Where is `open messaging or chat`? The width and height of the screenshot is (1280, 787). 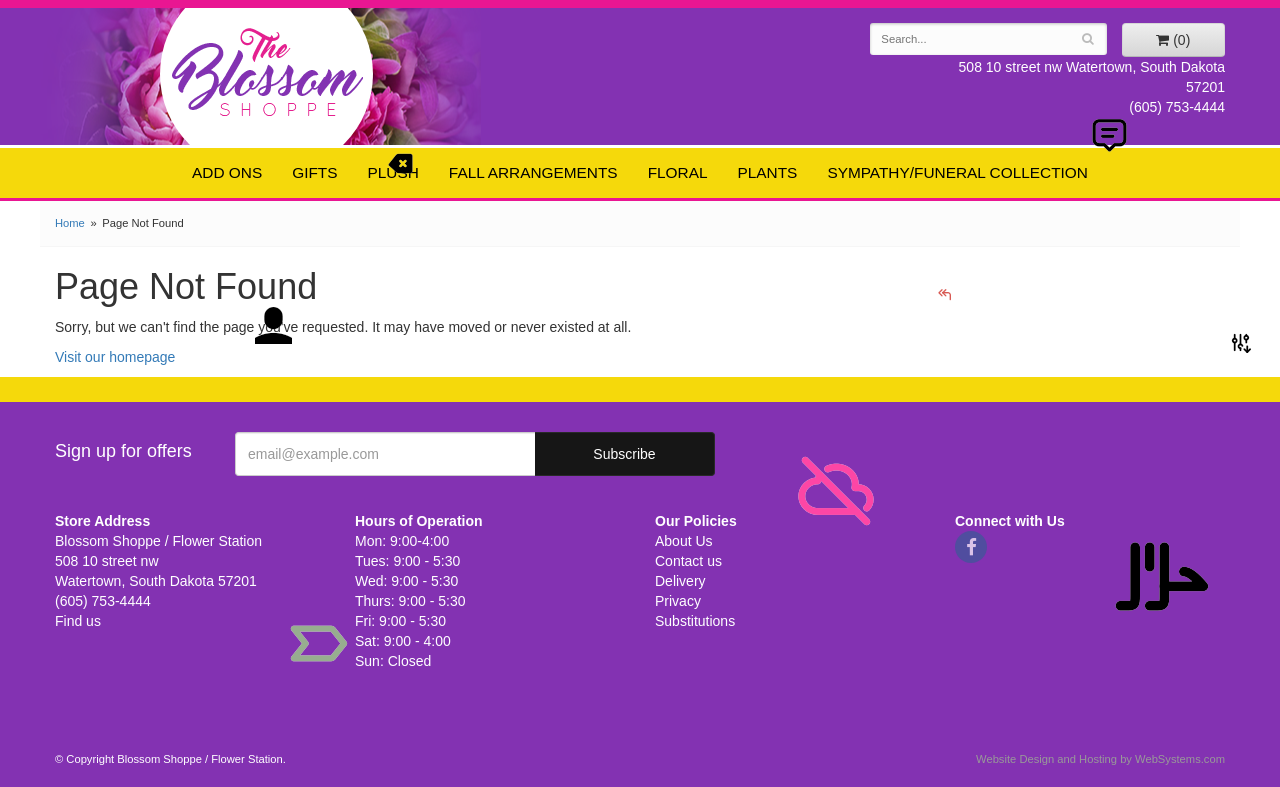 open messaging or chat is located at coordinates (1109, 134).